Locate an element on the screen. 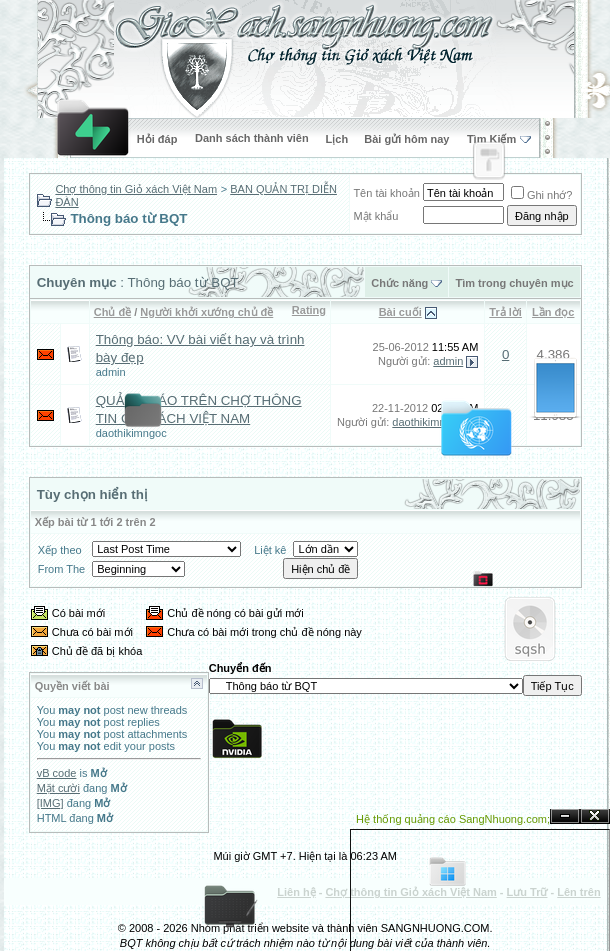 The height and width of the screenshot is (951, 610). open the windows 11 system folder is located at coordinates (447, 872).